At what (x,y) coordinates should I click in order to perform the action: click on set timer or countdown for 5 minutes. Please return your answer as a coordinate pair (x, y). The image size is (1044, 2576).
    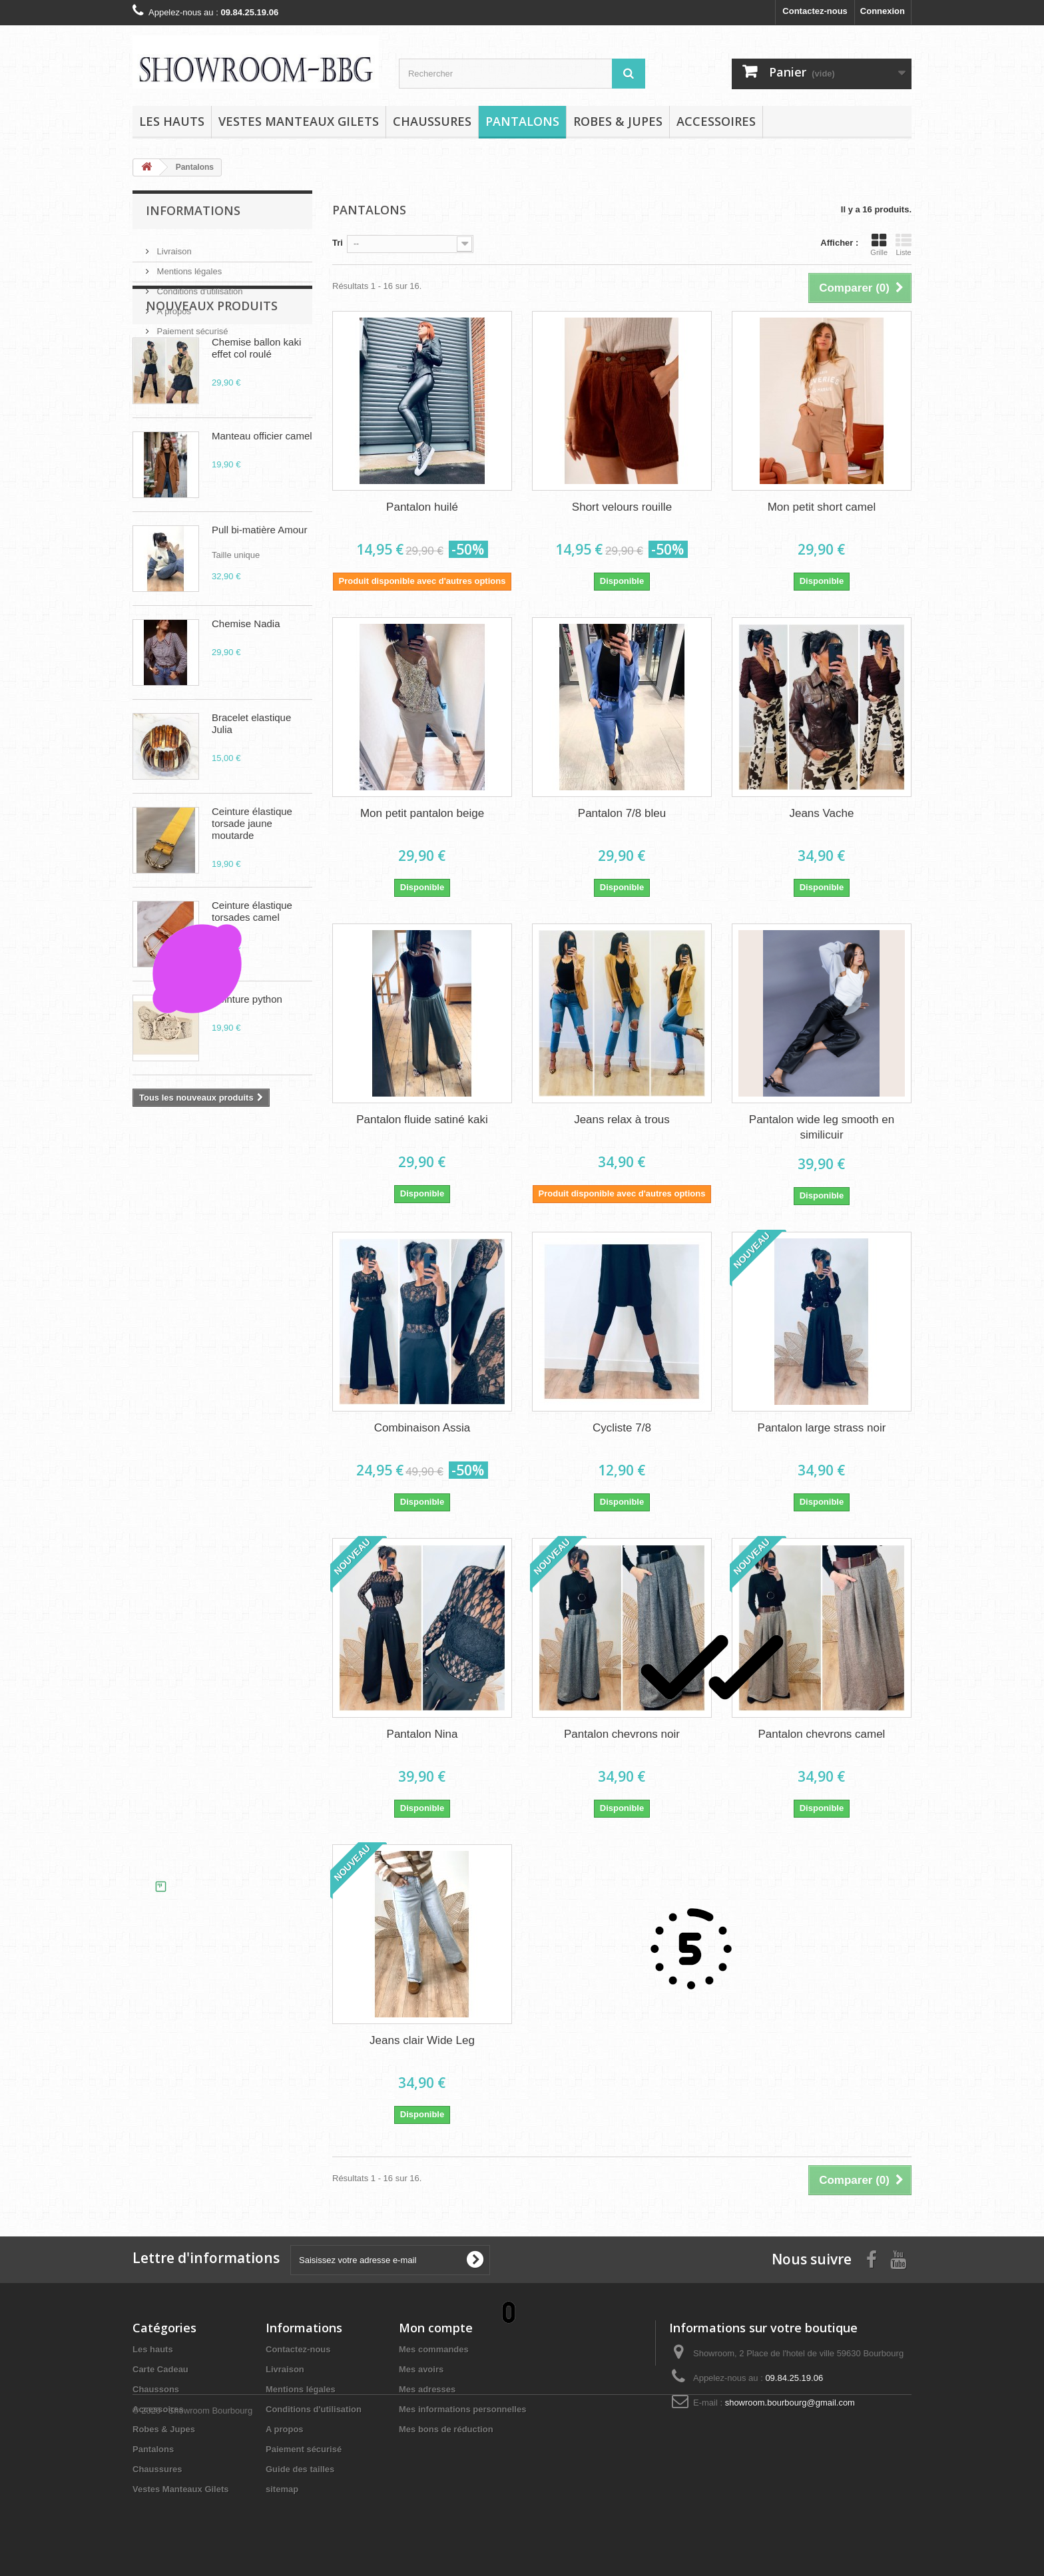
    Looking at the image, I should click on (691, 1949).